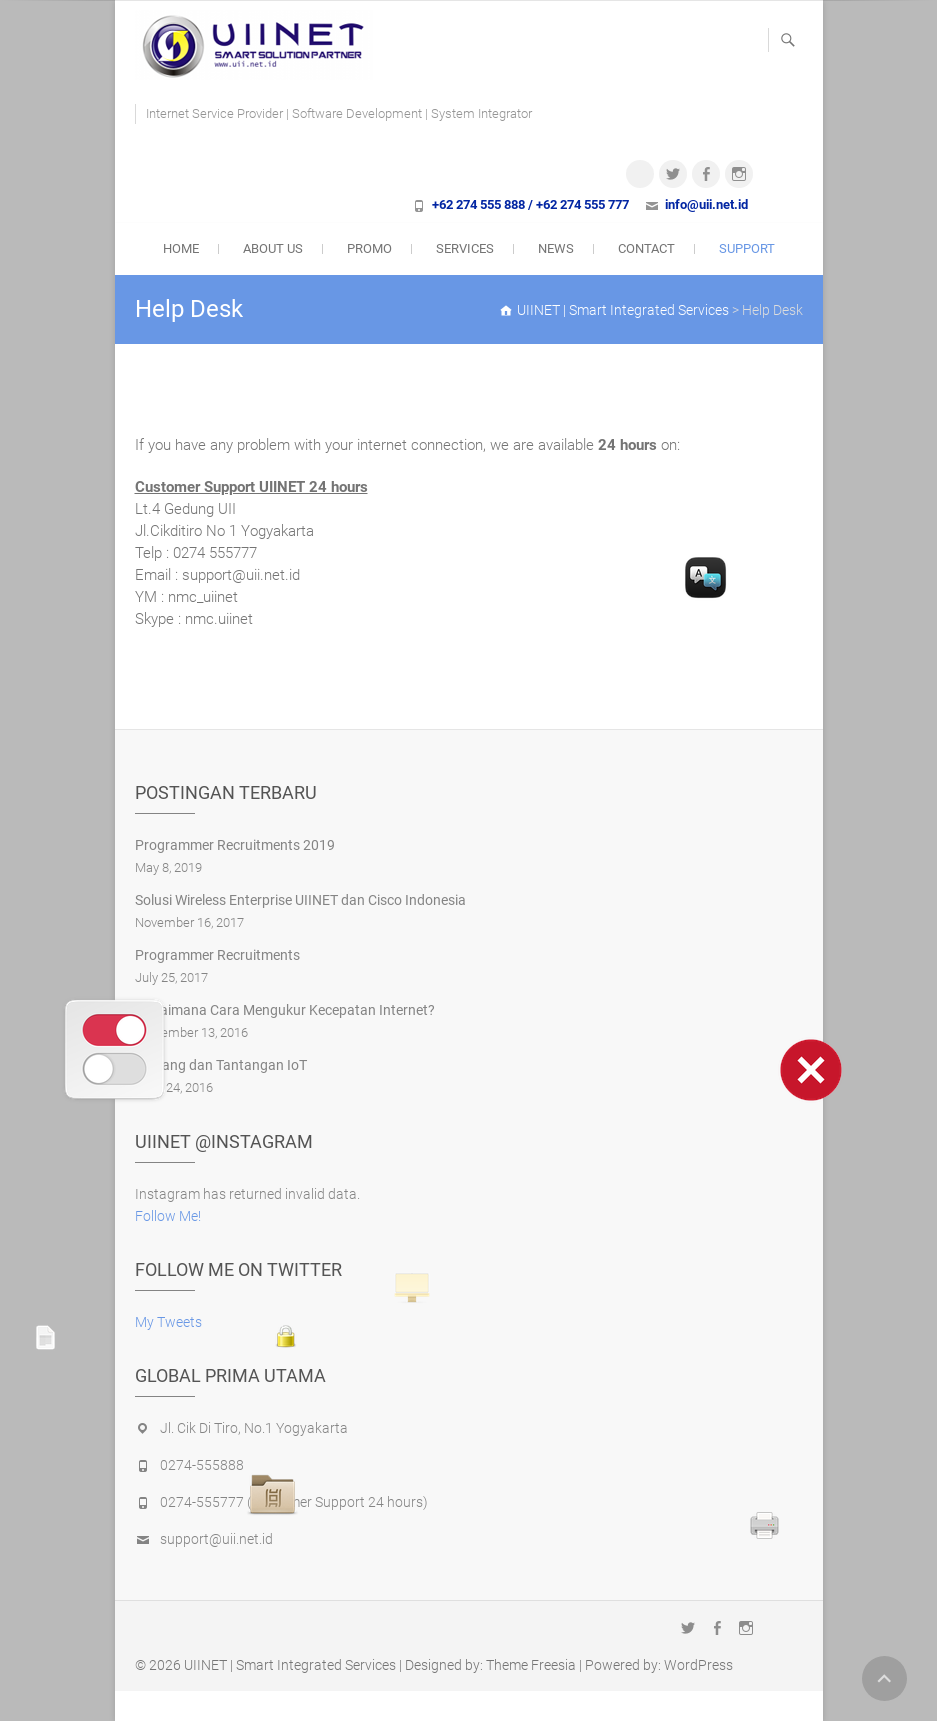  I want to click on open desktop preferences or settings, so click(114, 1049).